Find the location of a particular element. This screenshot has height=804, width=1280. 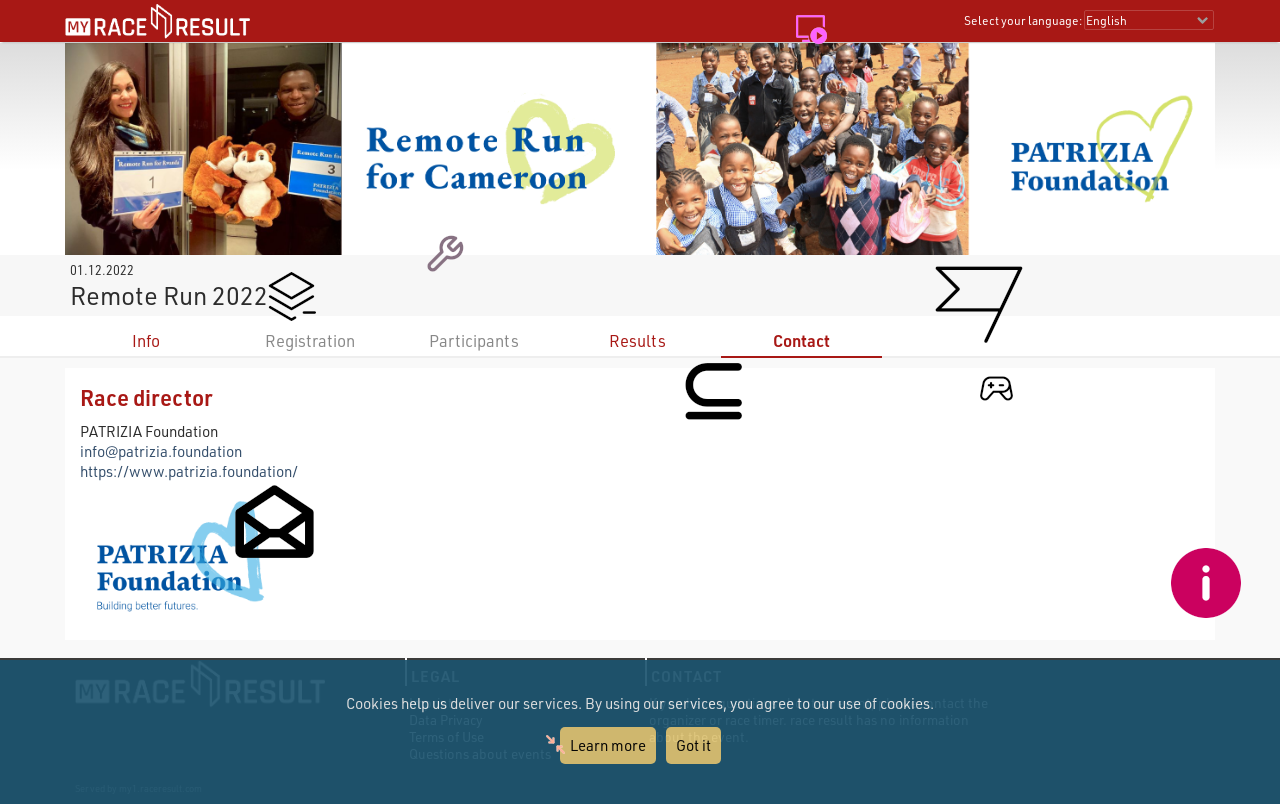

view opened or read mail is located at coordinates (274, 524).